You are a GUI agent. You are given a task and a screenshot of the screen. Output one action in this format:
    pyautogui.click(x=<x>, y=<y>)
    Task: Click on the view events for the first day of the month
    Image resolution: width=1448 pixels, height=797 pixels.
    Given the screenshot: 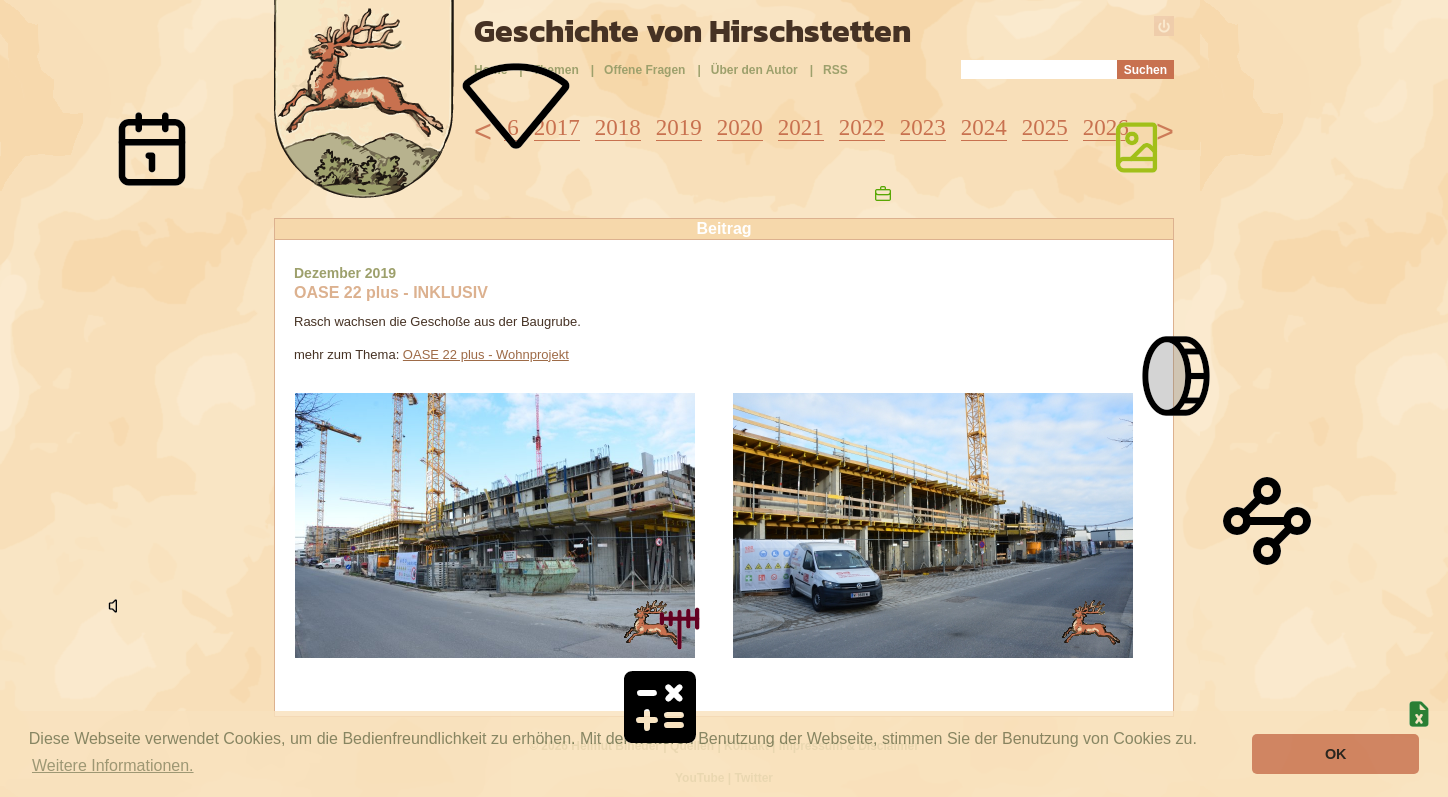 What is the action you would take?
    pyautogui.click(x=152, y=149)
    